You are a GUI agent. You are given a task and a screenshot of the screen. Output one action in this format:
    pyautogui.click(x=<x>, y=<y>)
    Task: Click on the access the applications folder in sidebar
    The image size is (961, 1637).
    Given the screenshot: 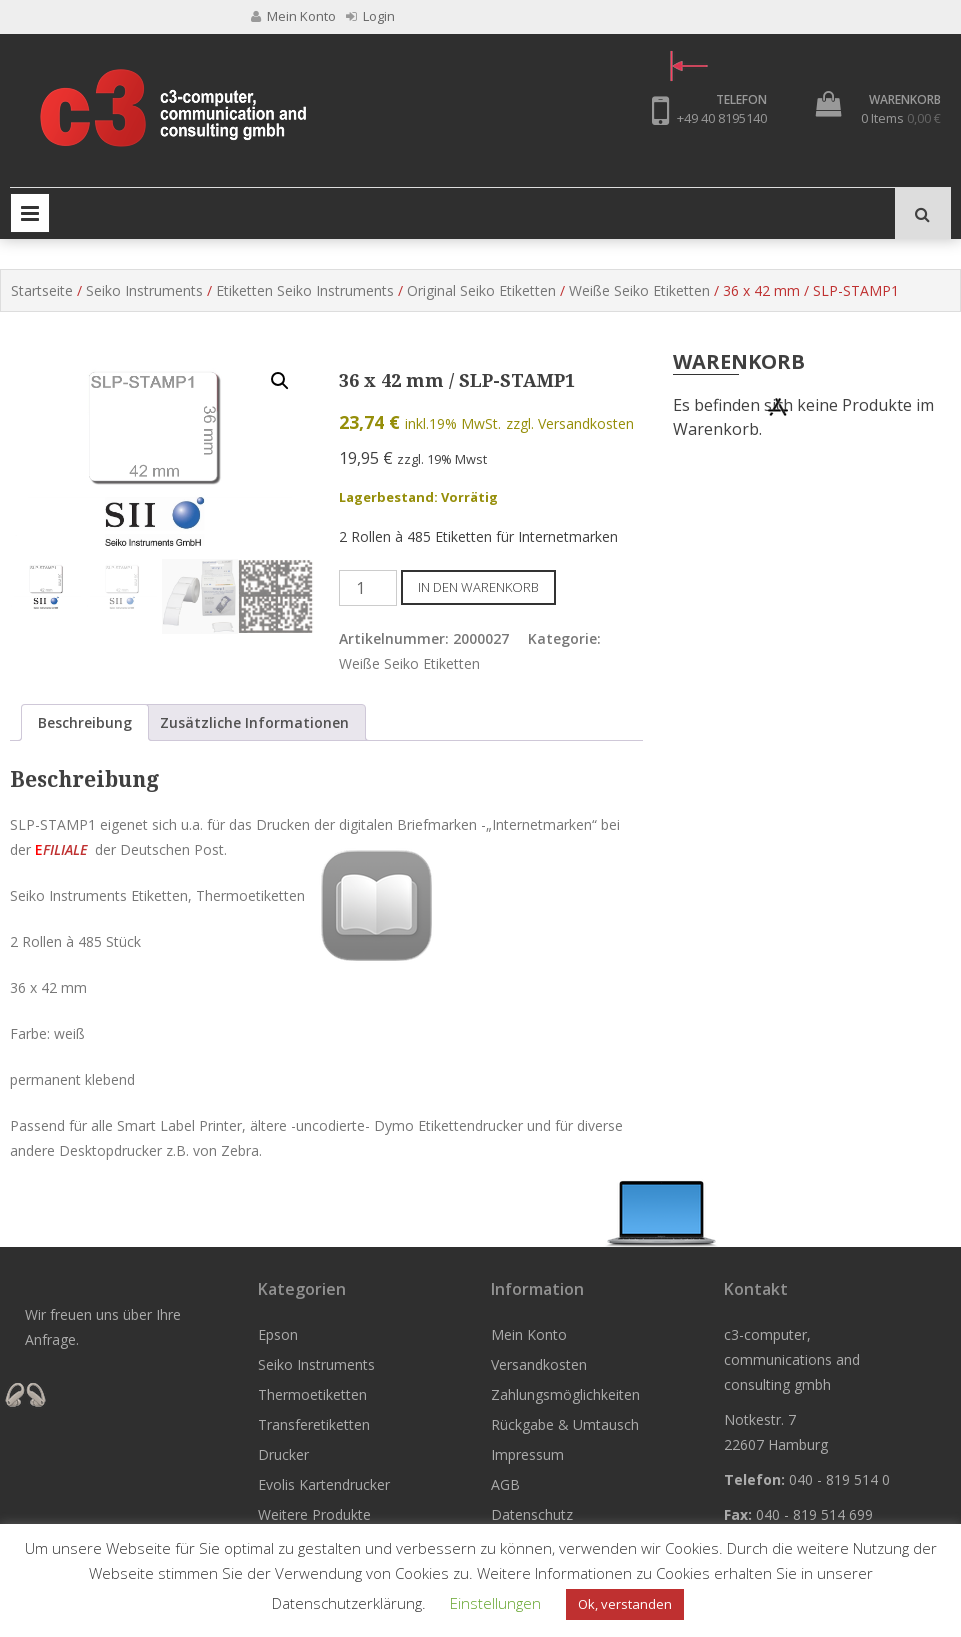 What is the action you would take?
    pyautogui.click(x=778, y=407)
    